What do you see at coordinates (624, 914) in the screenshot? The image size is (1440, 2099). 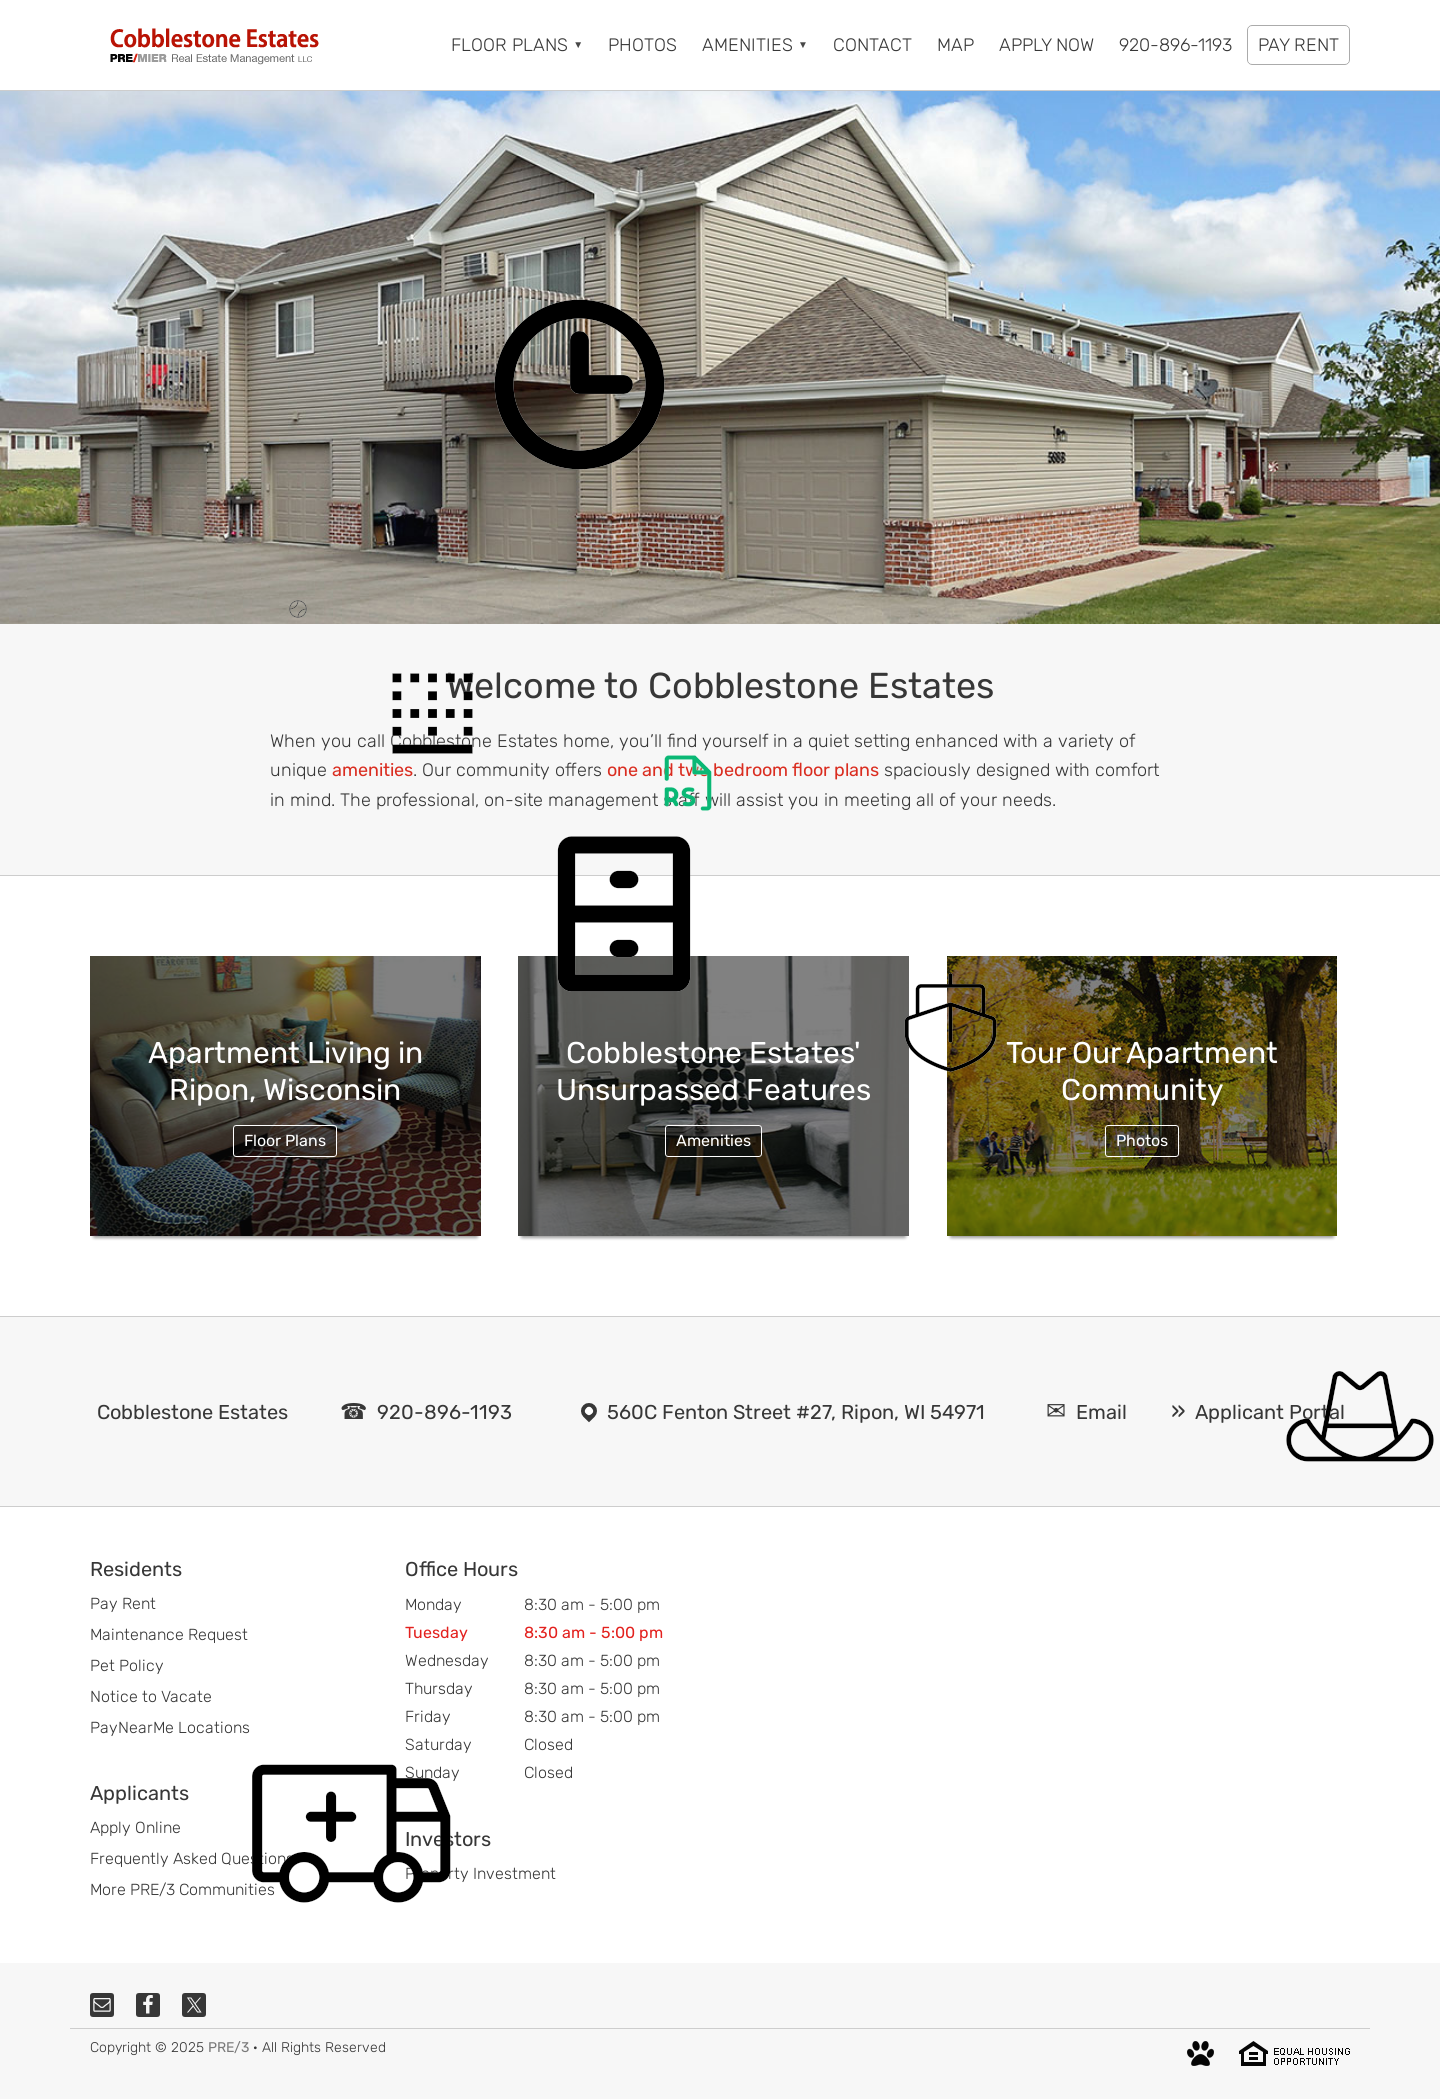 I see `browse furniture or home decor items` at bounding box center [624, 914].